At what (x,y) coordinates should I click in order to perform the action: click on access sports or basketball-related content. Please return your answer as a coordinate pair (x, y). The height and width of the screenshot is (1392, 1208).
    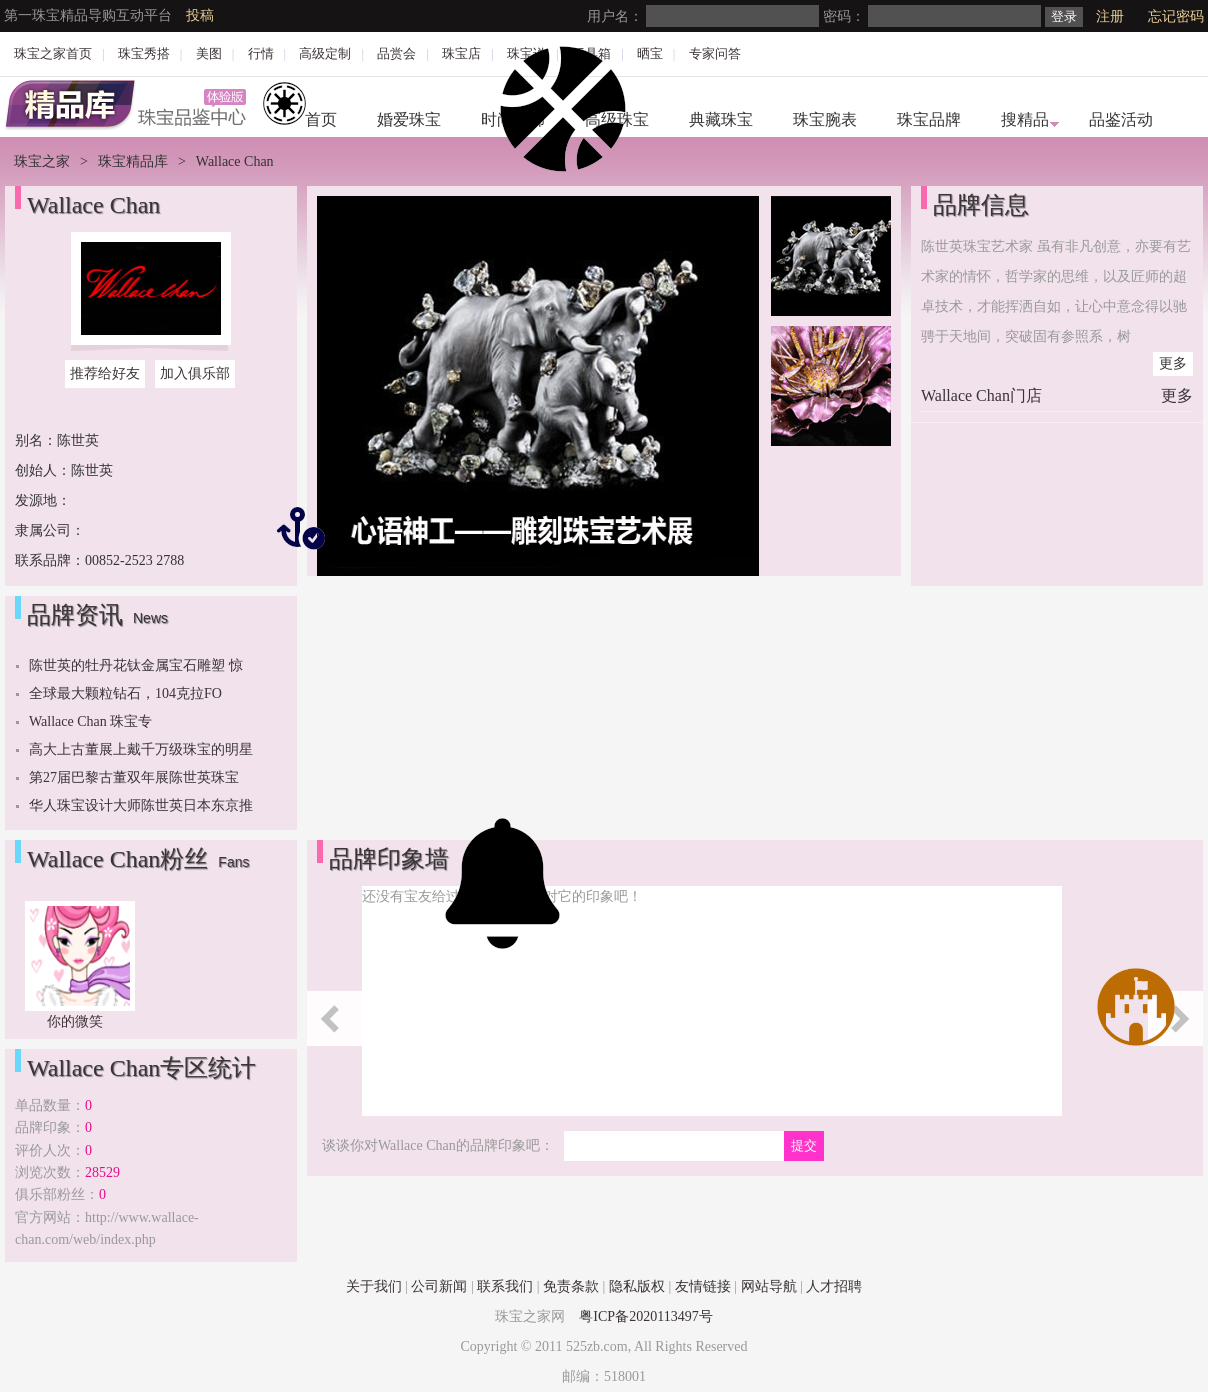
    Looking at the image, I should click on (563, 109).